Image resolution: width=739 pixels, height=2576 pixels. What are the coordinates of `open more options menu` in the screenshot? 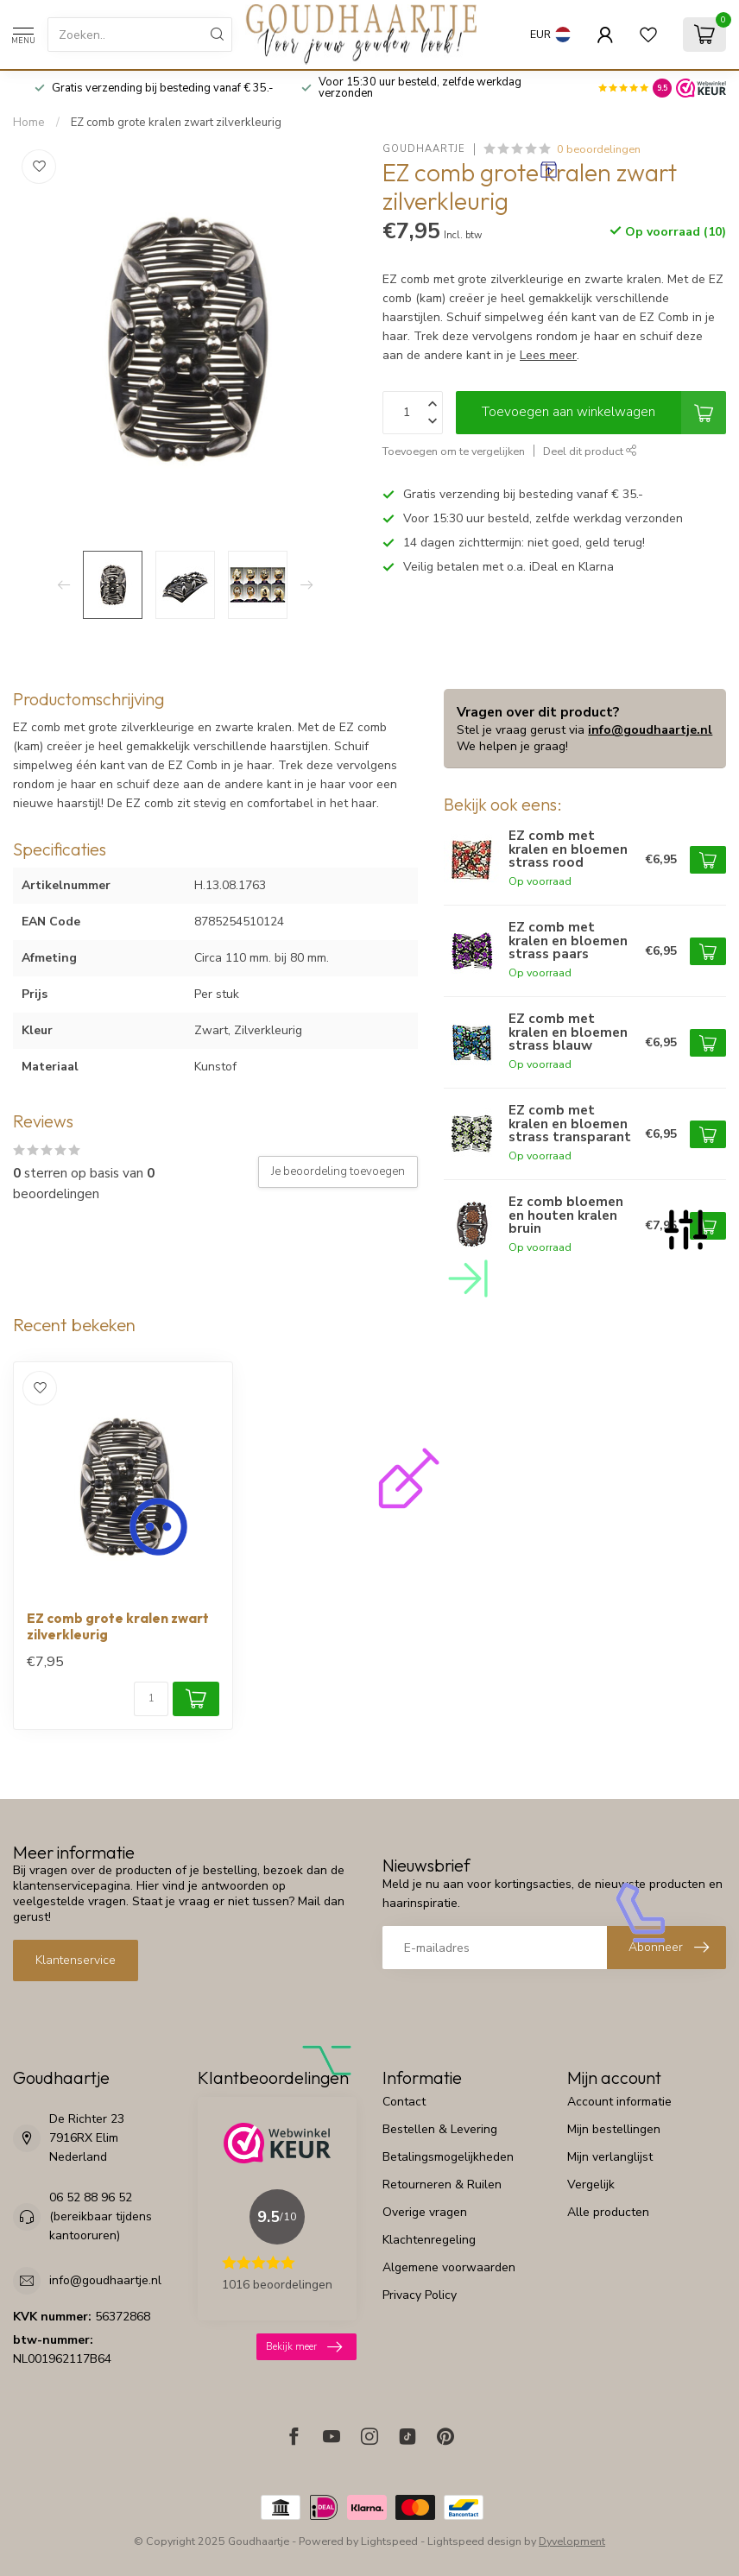 It's located at (158, 1526).